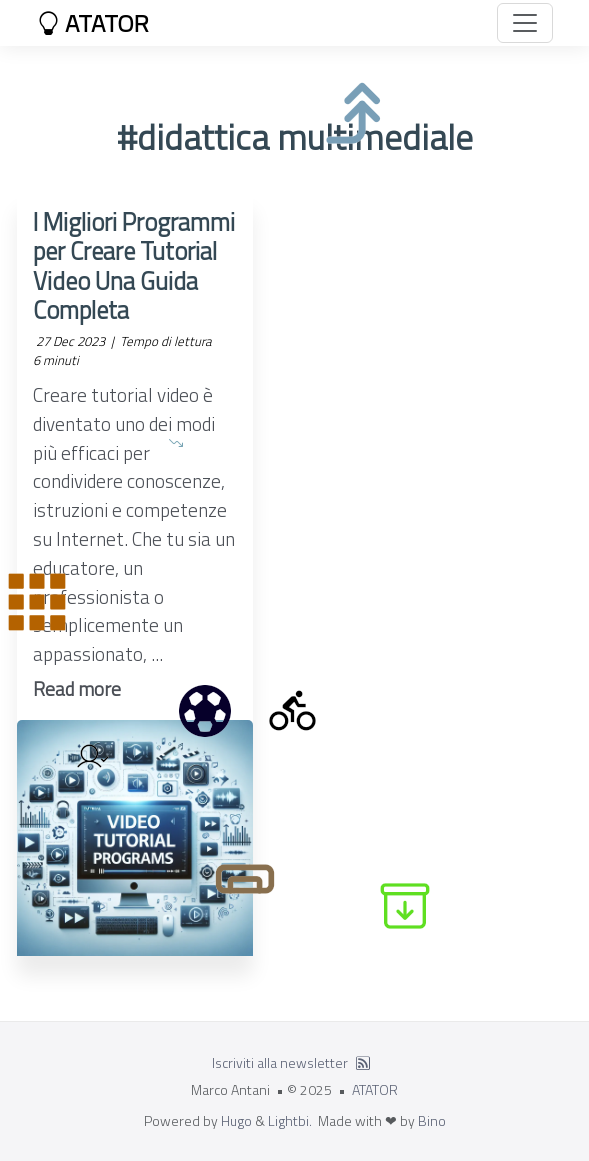 This screenshot has width=589, height=1161. Describe the element at coordinates (205, 711) in the screenshot. I see `access football or soccer content` at that location.